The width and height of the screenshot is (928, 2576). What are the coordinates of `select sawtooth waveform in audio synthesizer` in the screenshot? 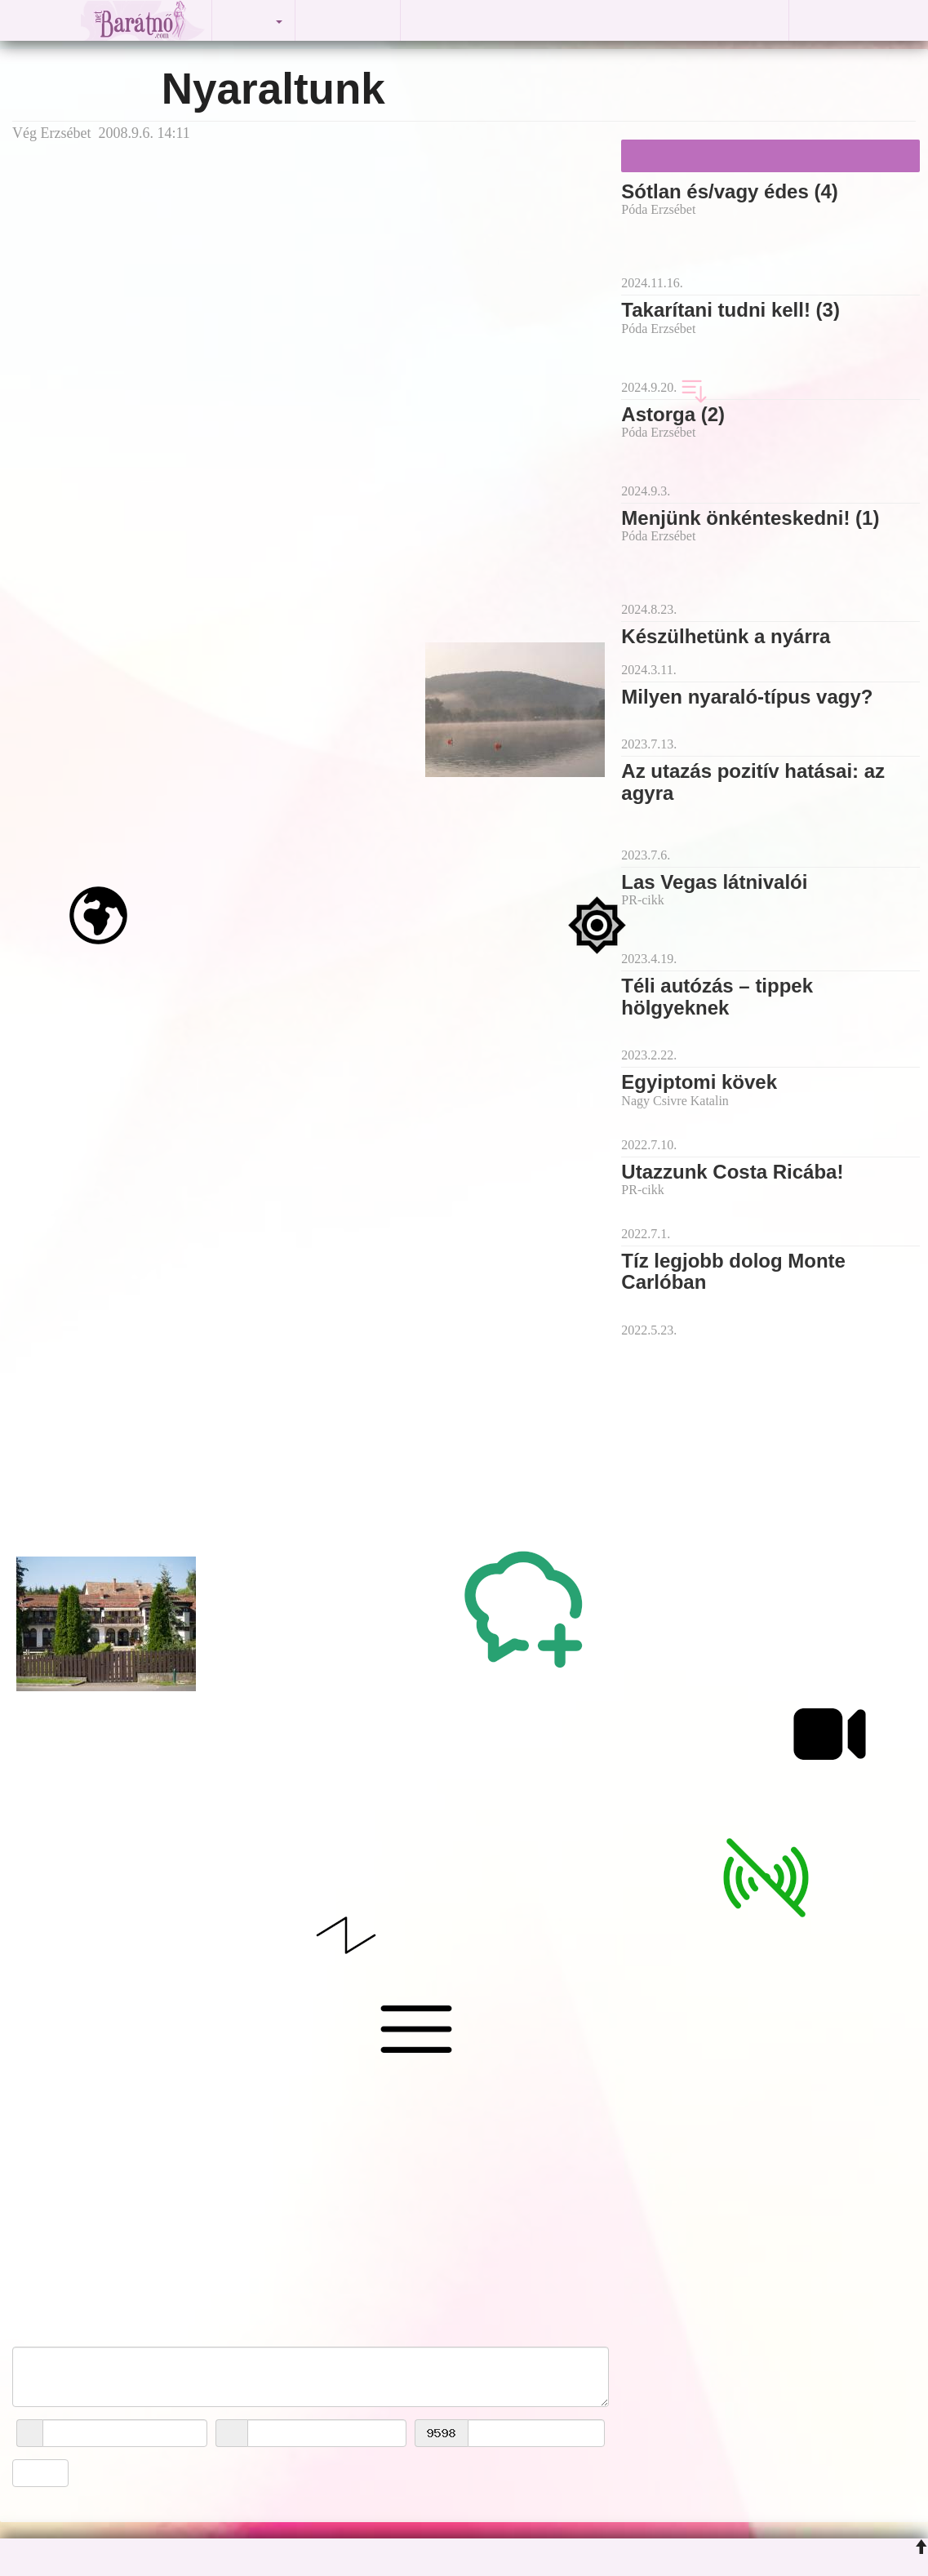 It's located at (346, 1935).